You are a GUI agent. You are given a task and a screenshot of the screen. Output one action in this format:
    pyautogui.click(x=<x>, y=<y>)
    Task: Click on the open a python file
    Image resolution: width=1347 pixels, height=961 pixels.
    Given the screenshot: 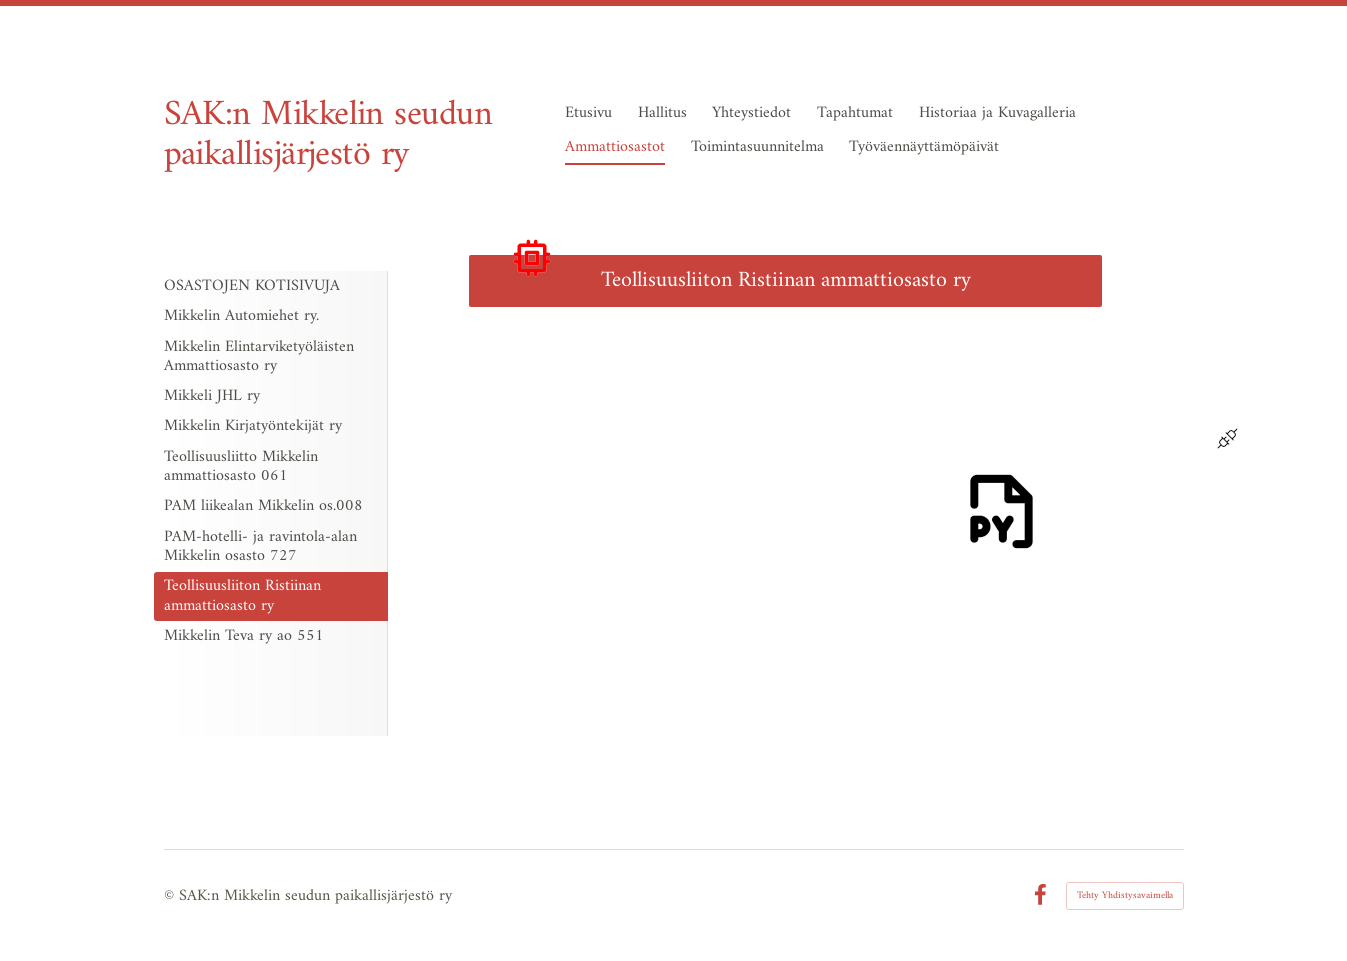 What is the action you would take?
    pyautogui.click(x=1001, y=511)
    